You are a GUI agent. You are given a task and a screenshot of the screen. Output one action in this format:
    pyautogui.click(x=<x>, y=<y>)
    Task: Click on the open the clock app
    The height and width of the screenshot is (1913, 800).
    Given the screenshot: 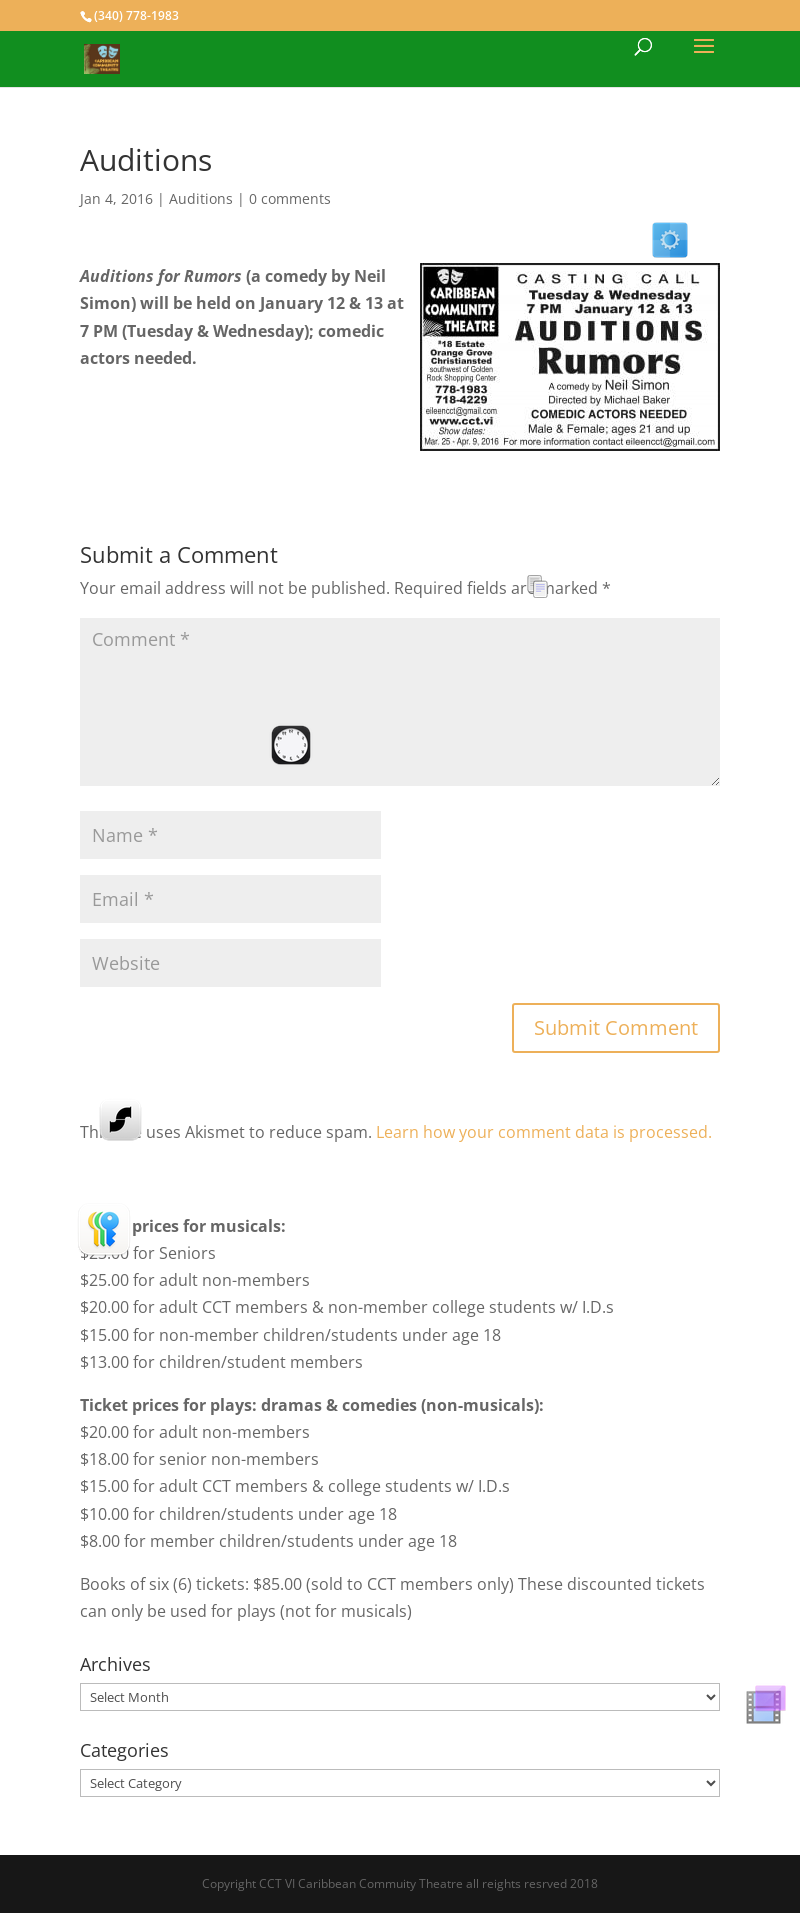 What is the action you would take?
    pyautogui.click(x=291, y=745)
    